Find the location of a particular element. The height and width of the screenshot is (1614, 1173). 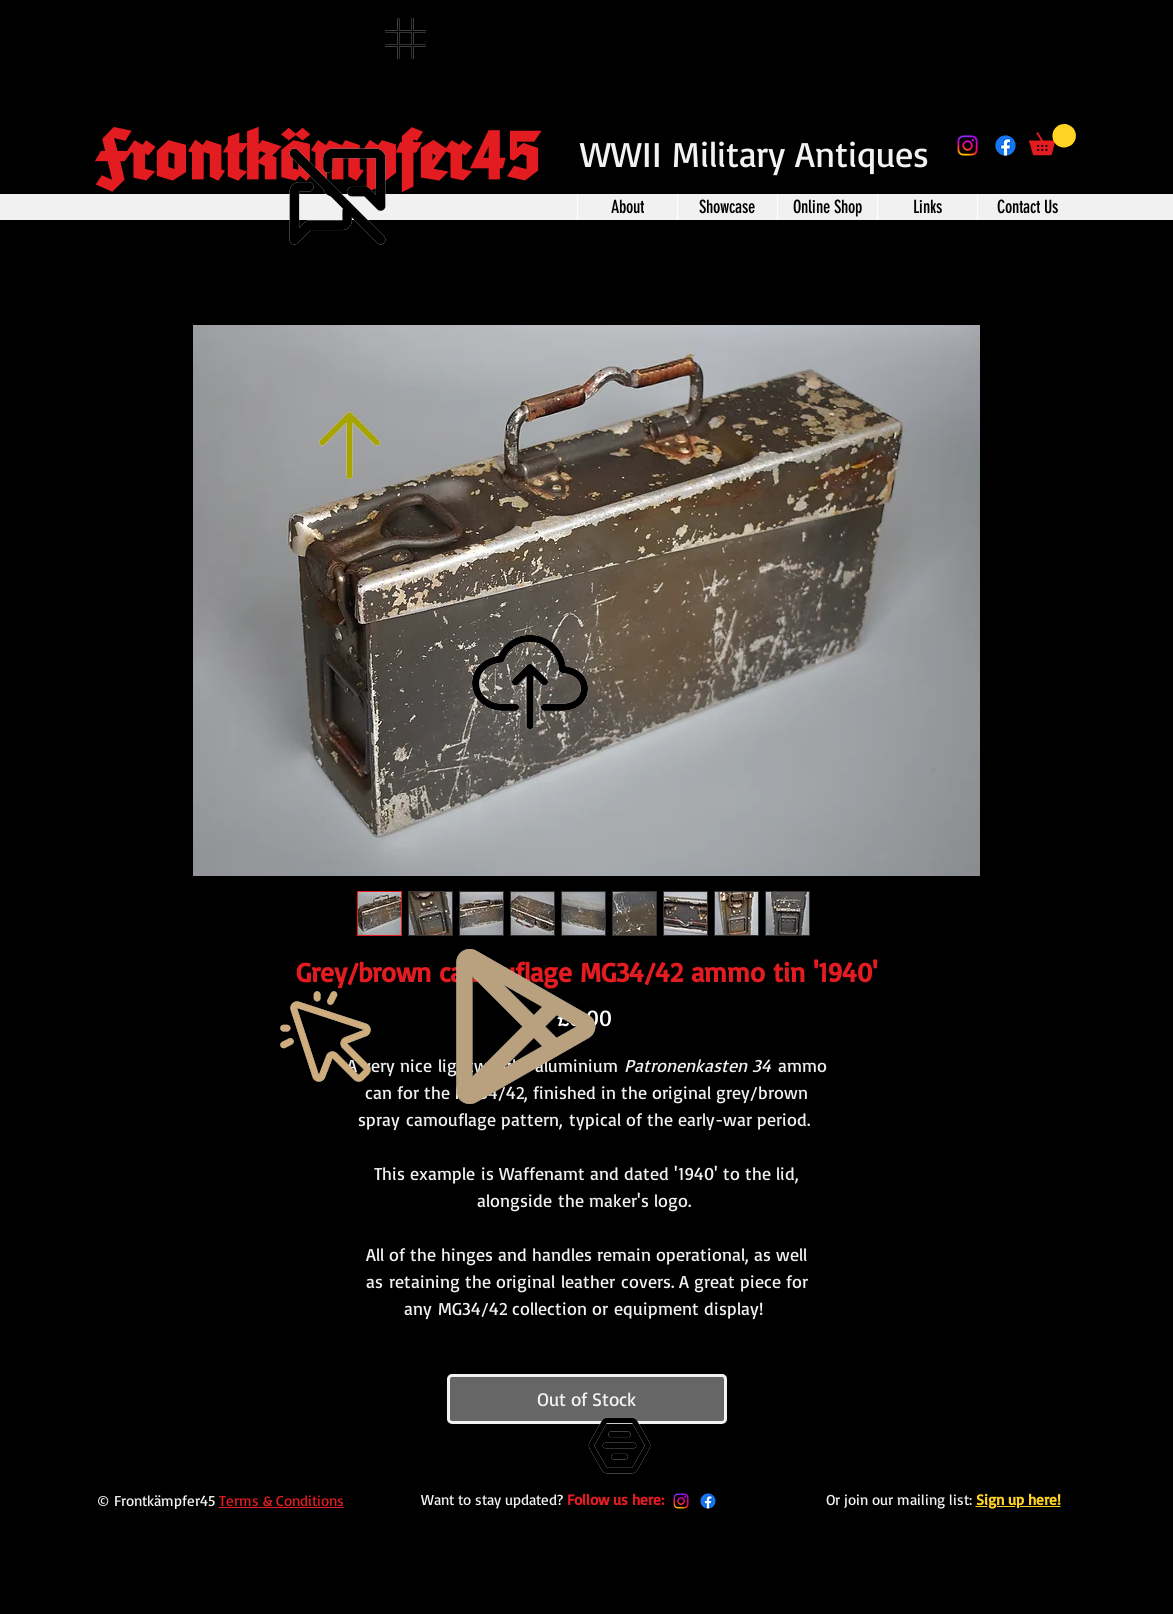

mute or disable message notifications is located at coordinates (337, 196).